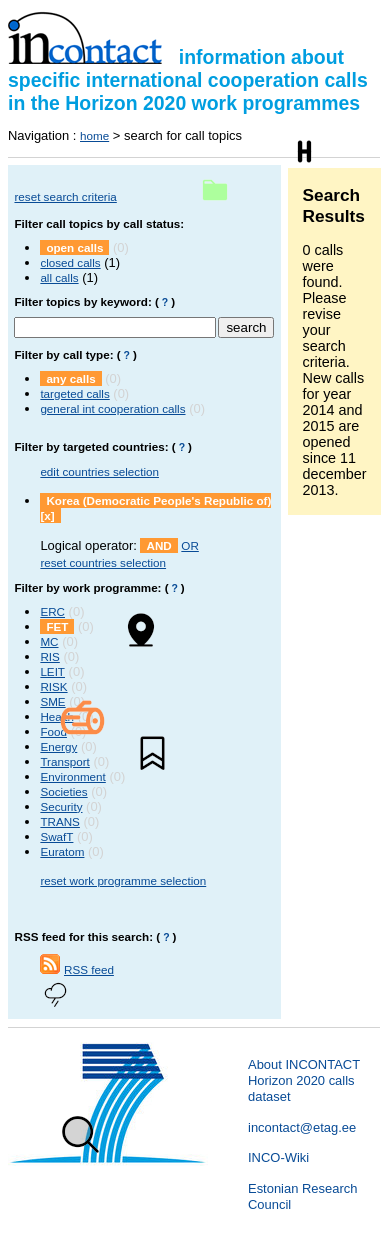 This screenshot has width=388, height=1257. Describe the element at coordinates (215, 190) in the screenshot. I see `open file folder` at that location.